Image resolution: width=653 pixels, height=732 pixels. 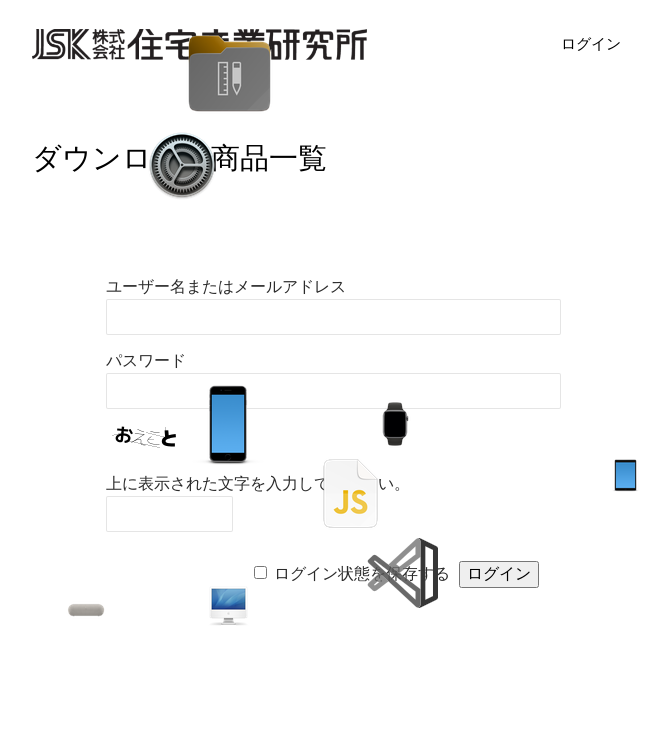 What do you see at coordinates (229, 73) in the screenshot?
I see `open templates folder` at bounding box center [229, 73].